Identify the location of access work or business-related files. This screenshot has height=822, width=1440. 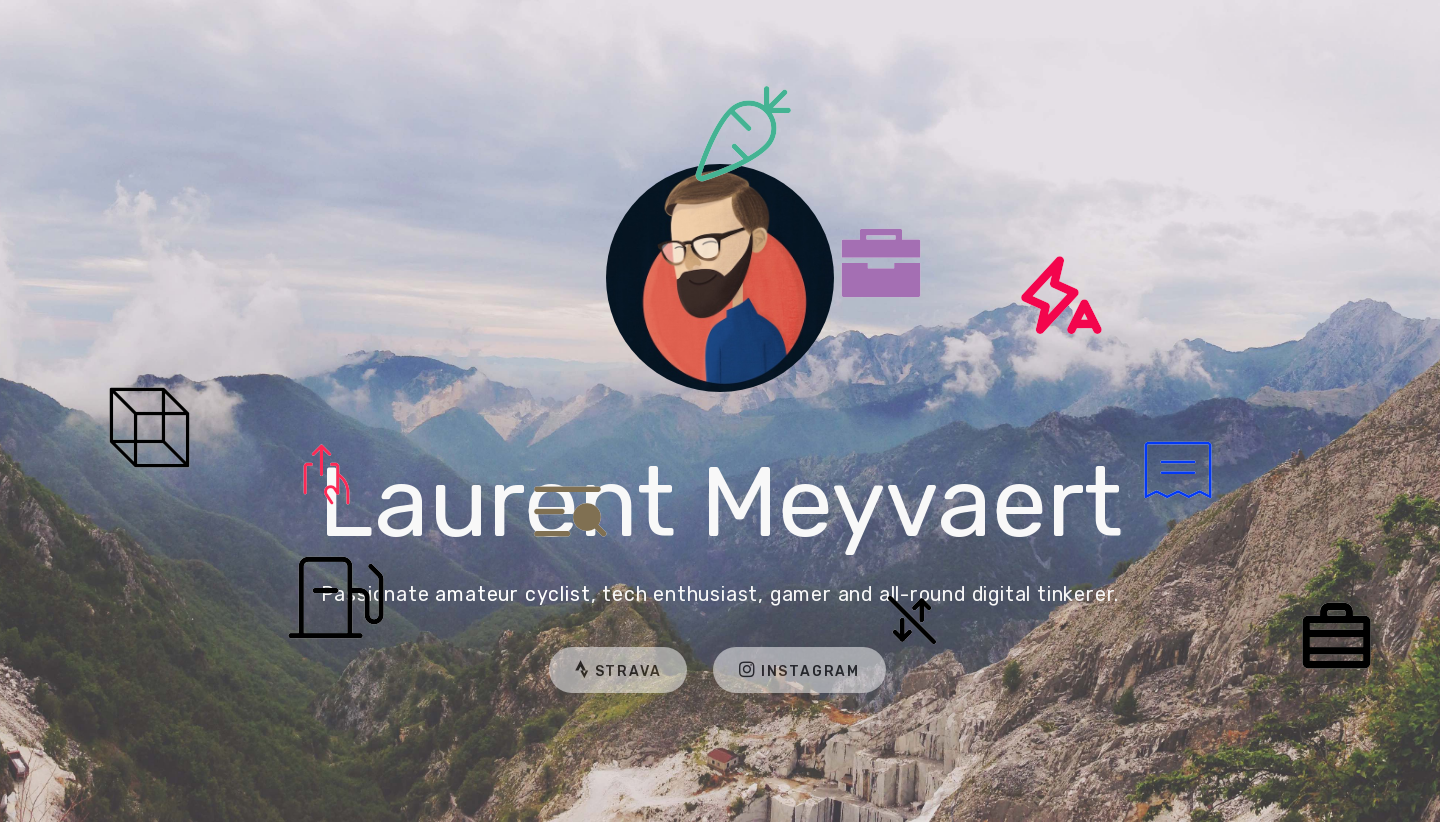
(1336, 639).